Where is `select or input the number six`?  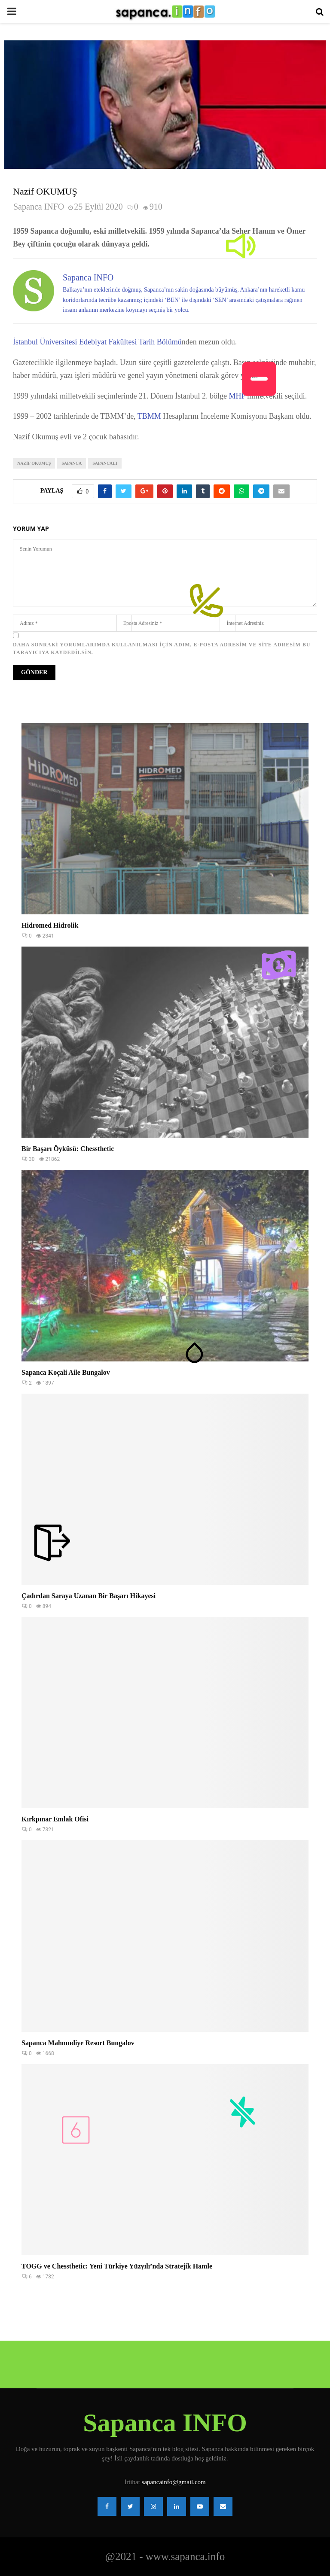 select or input the number six is located at coordinates (76, 2130).